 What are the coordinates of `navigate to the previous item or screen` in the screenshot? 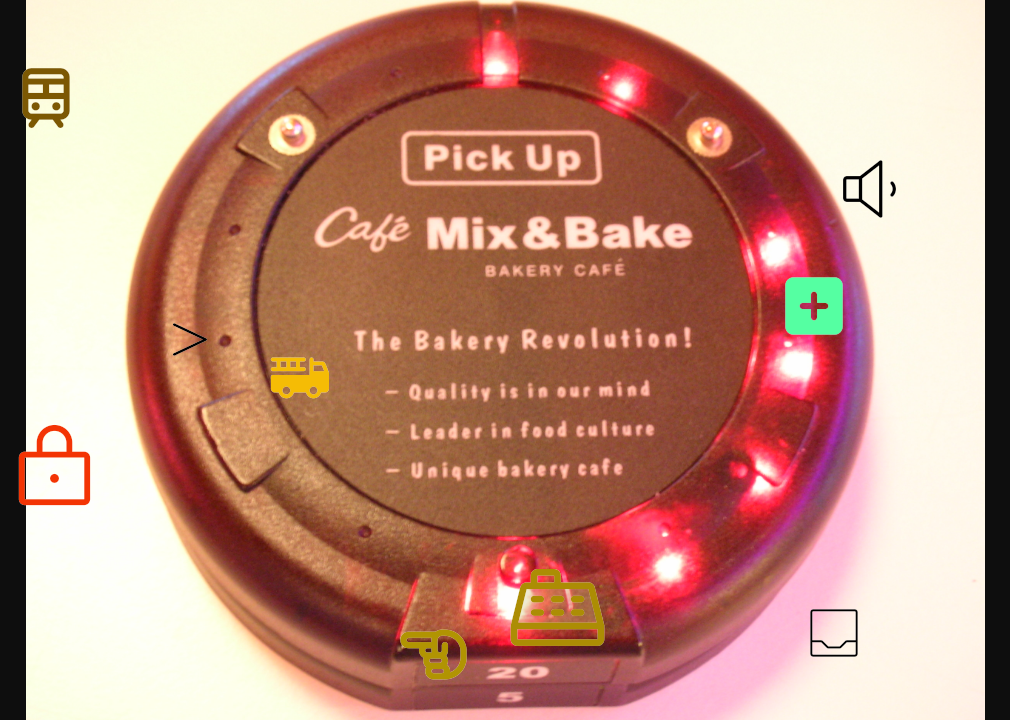 It's located at (433, 654).